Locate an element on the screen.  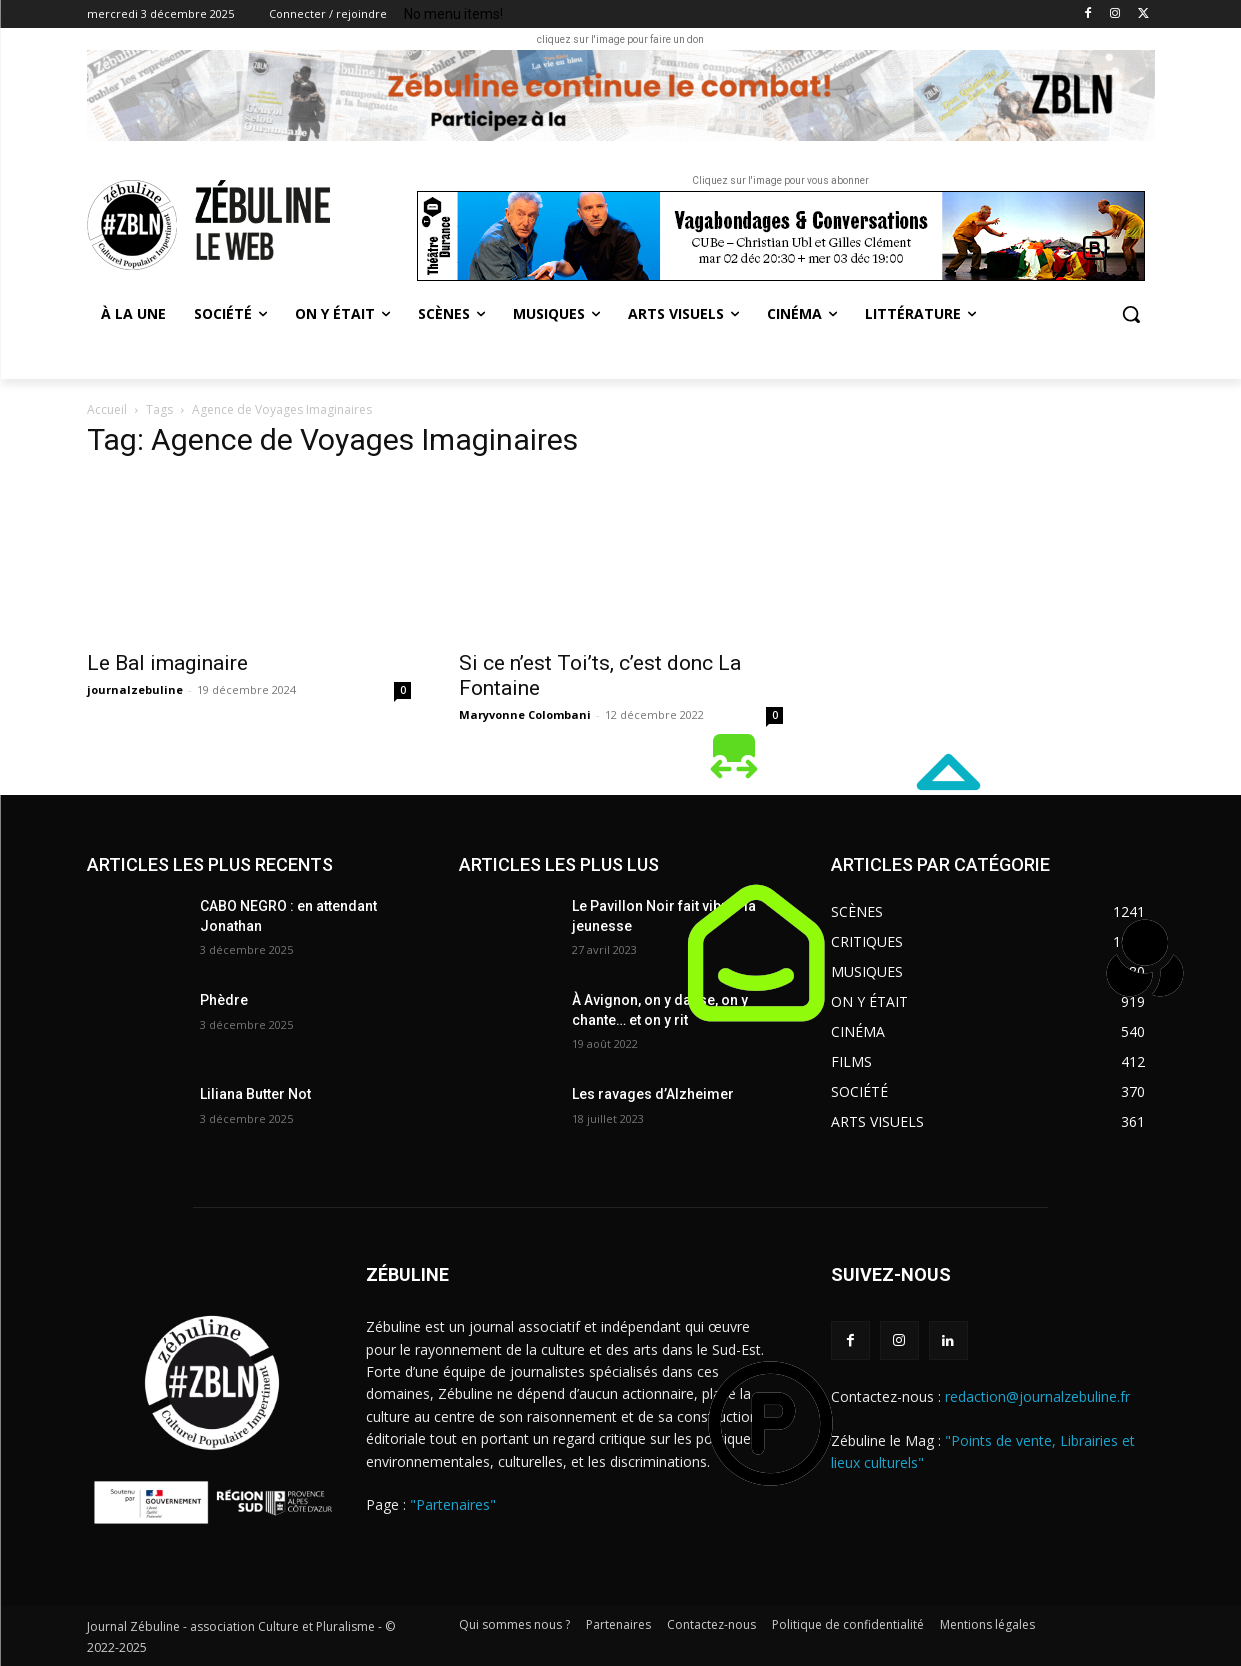
collapse an expanded section is located at coordinates (948, 776).